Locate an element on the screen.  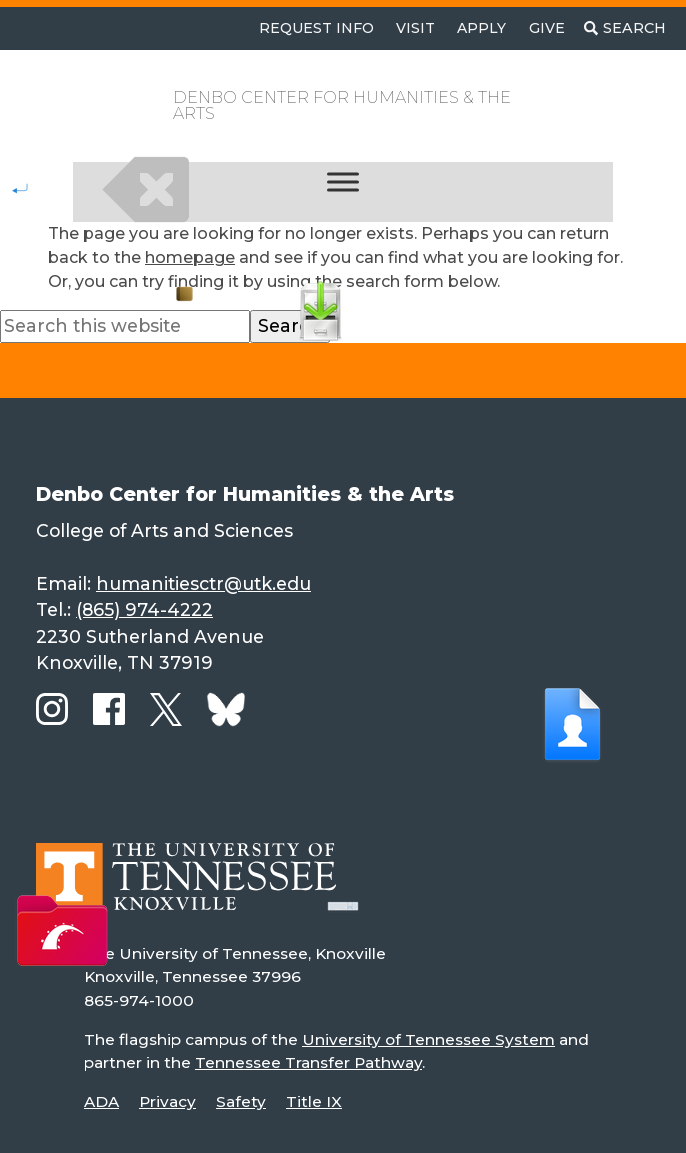
clear or remove a tag is located at coordinates (145, 189).